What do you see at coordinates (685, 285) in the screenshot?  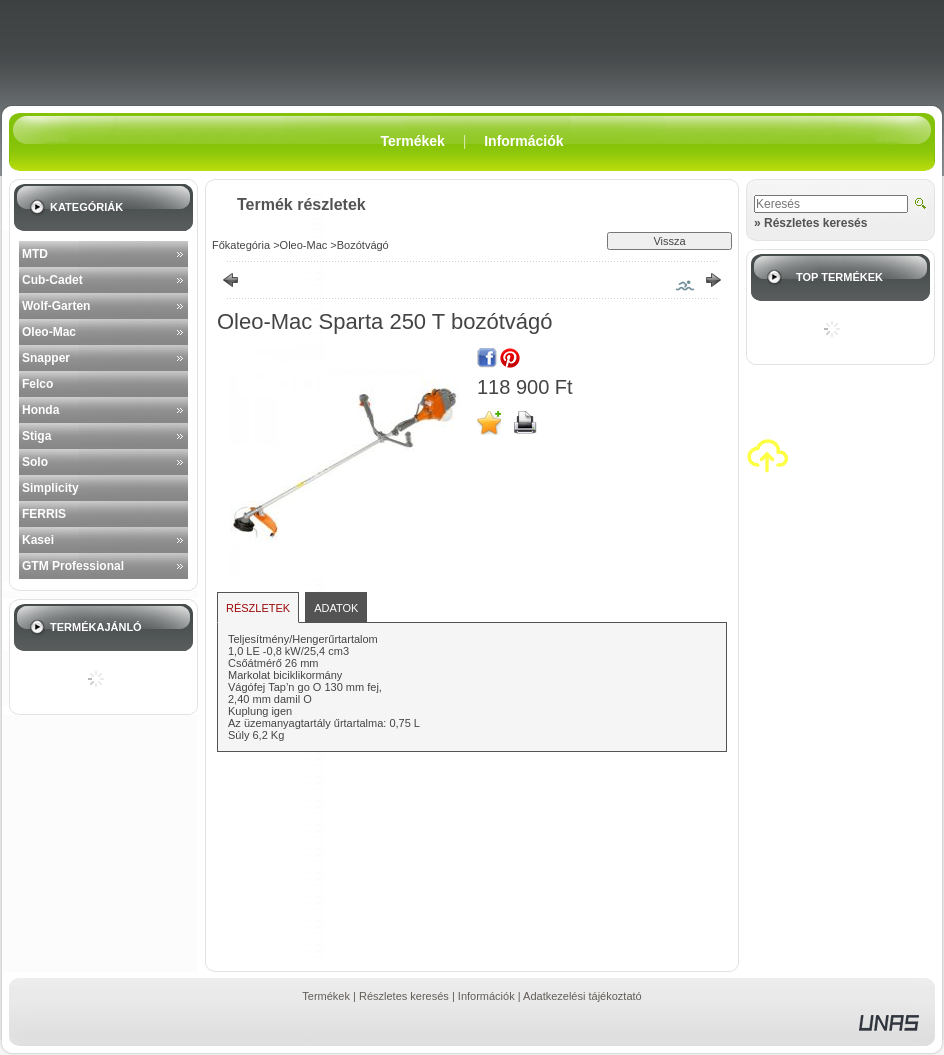 I see `access swimming or pool activities` at bounding box center [685, 285].